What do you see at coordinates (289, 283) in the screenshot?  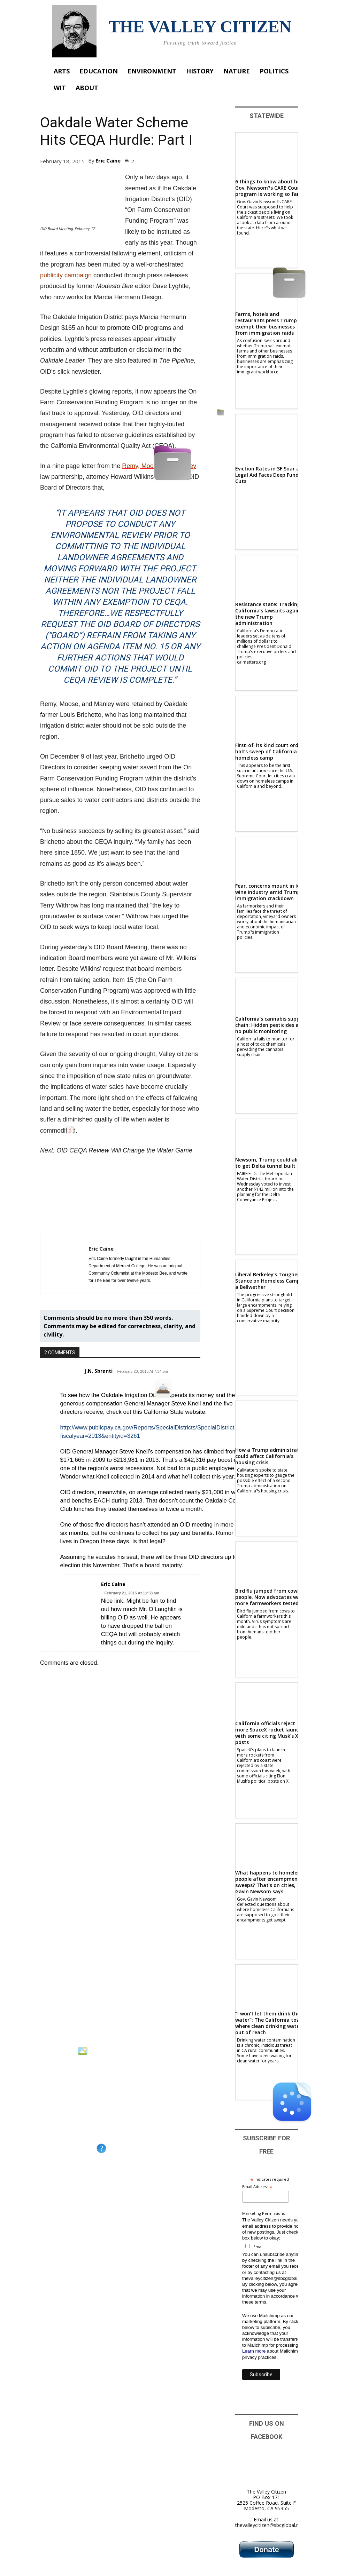 I see `open the files application` at bounding box center [289, 283].